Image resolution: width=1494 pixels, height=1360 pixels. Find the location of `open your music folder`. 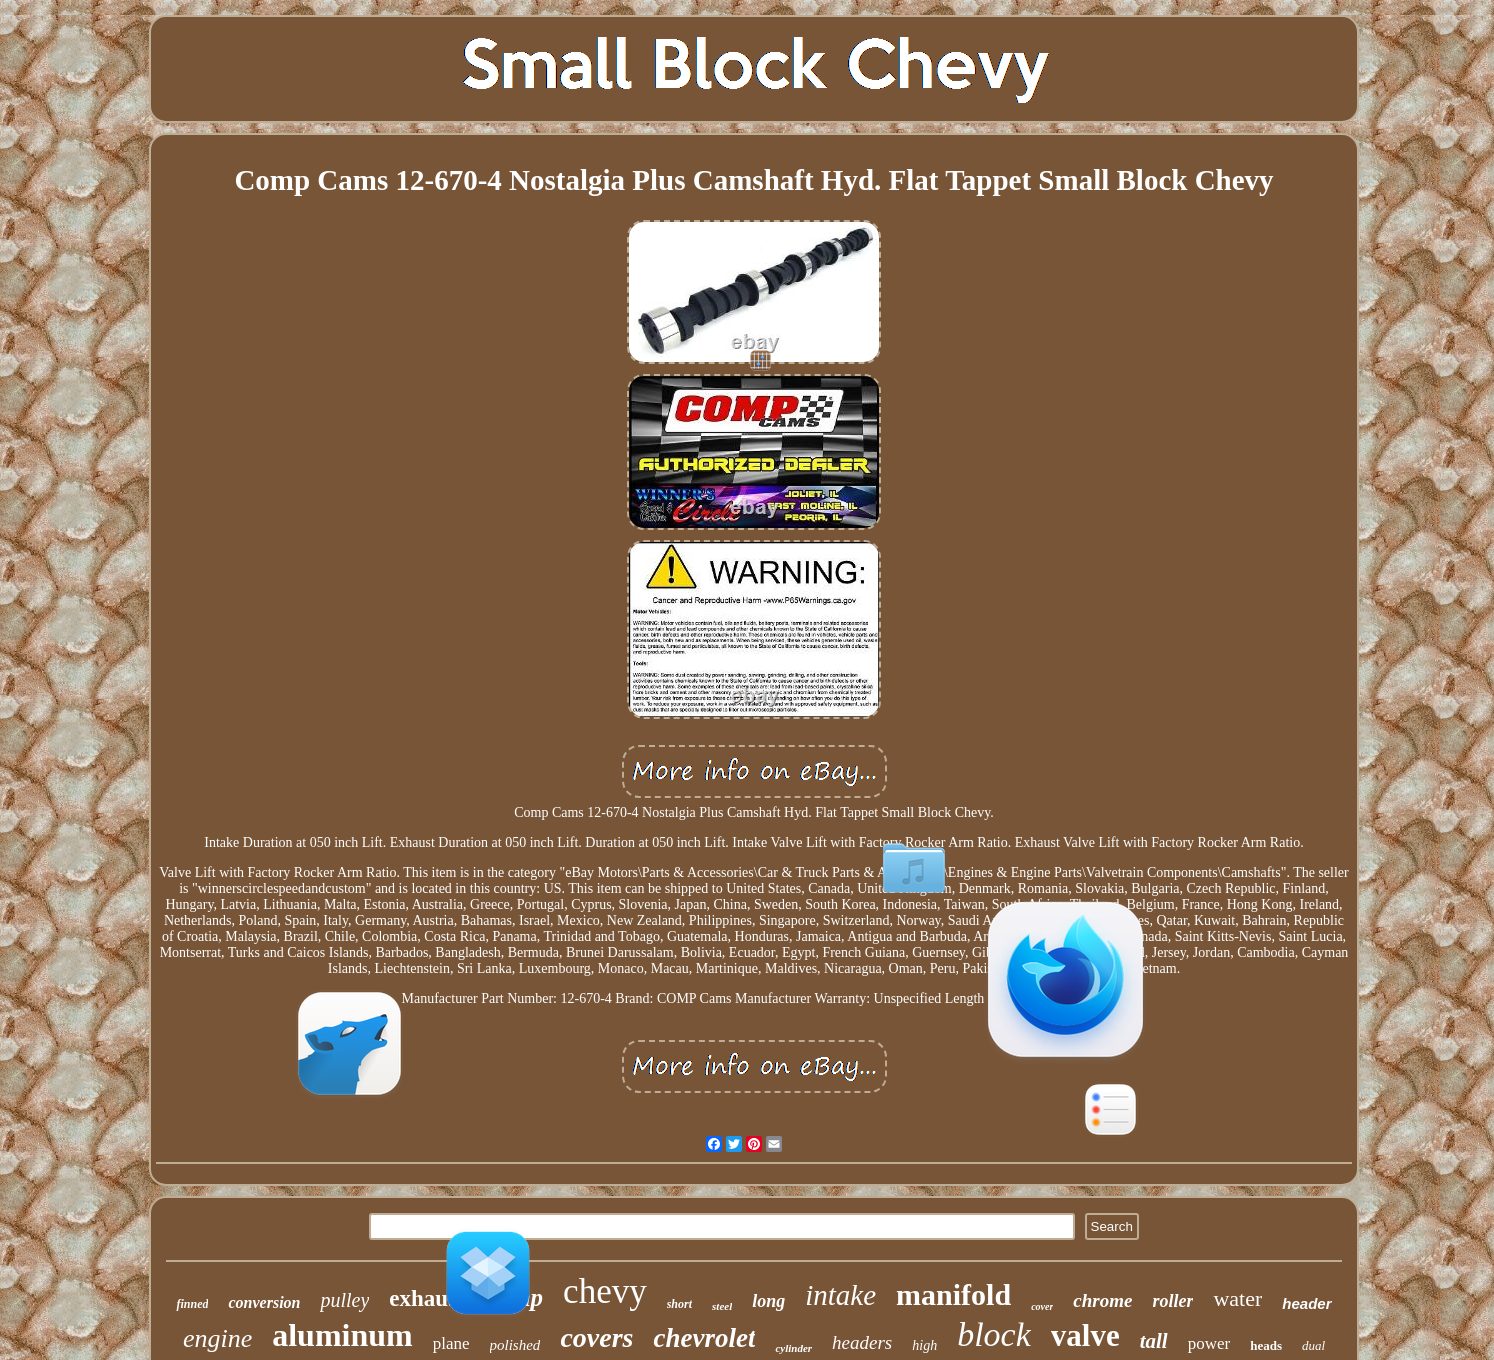

open your music folder is located at coordinates (914, 868).